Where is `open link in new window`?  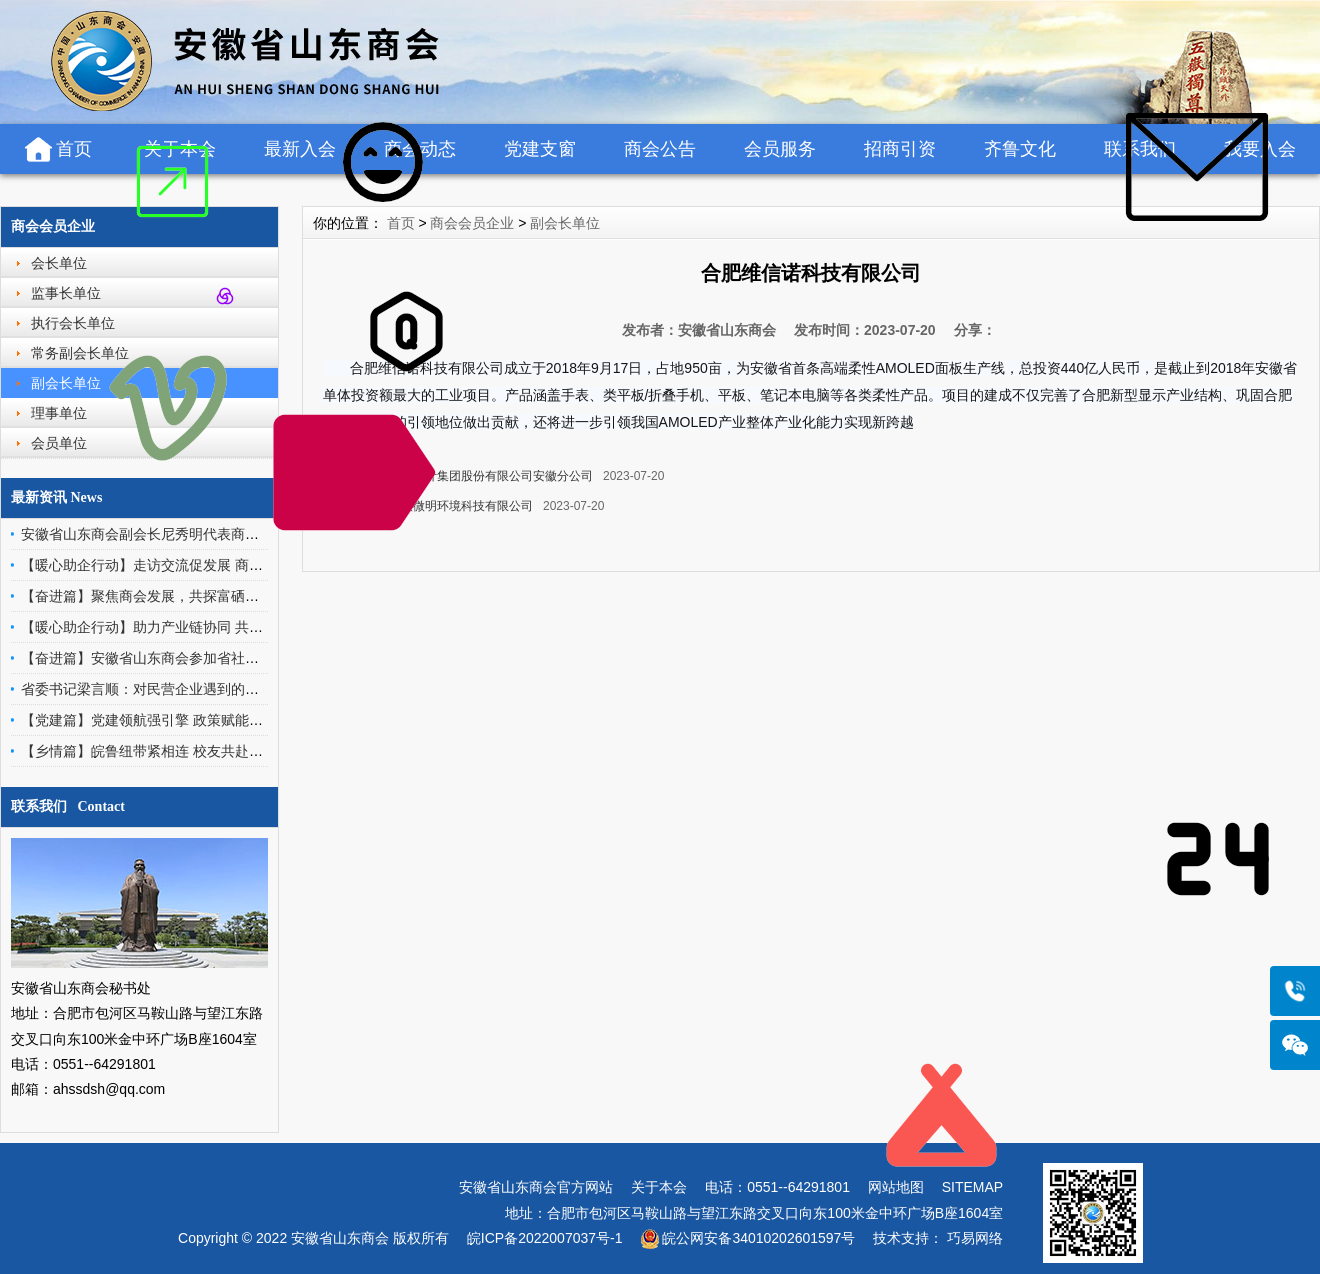 open link in new window is located at coordinates (172, 181).